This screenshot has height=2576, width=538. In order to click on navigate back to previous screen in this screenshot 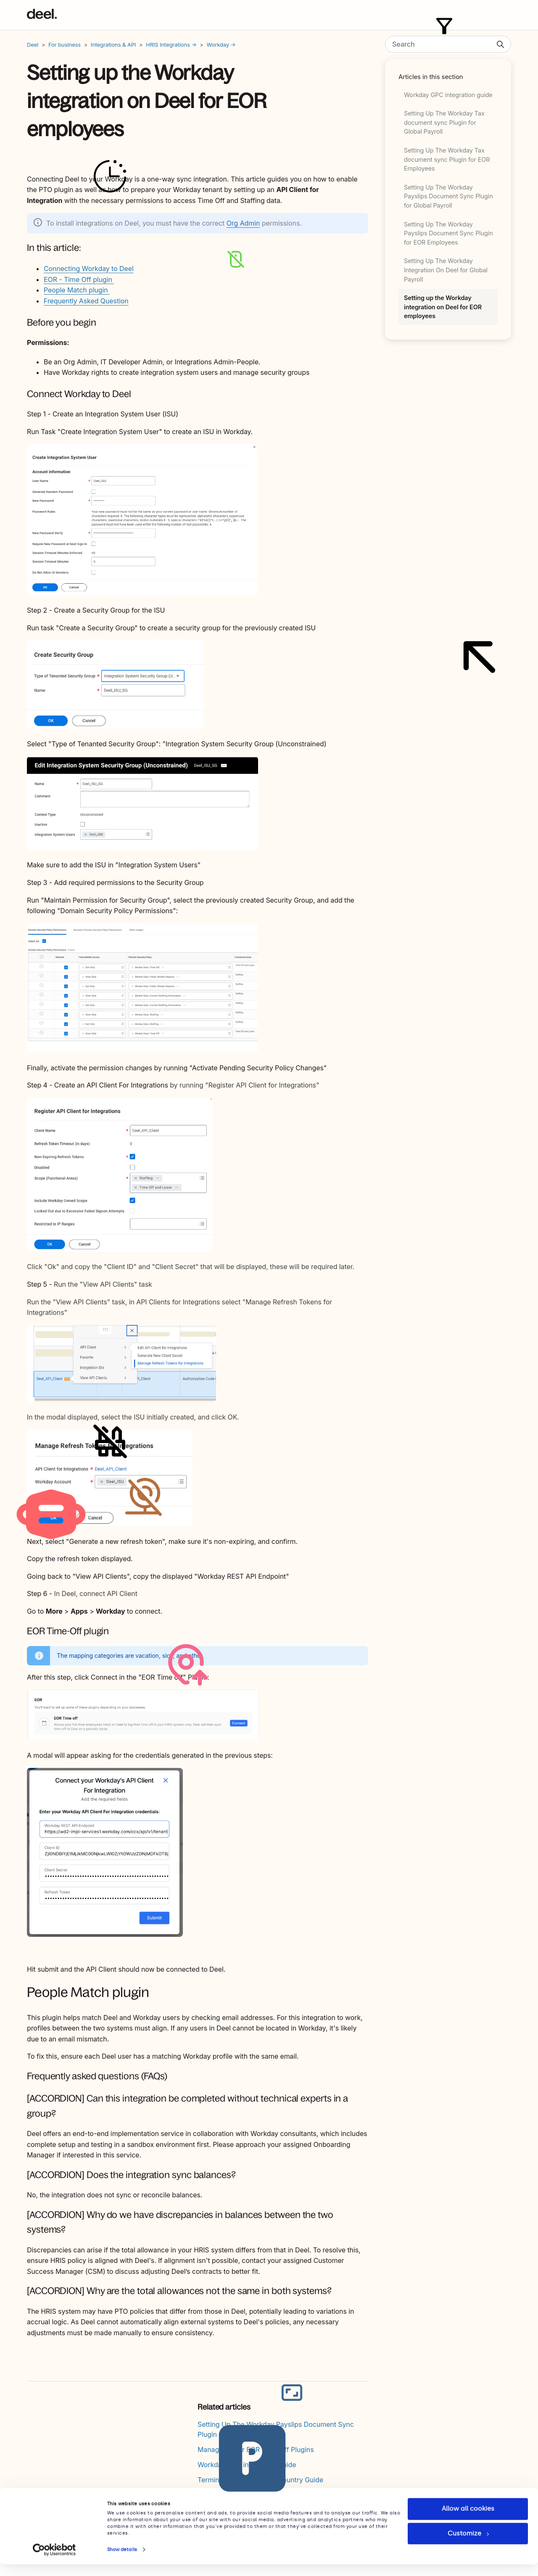, I will do `click(479, 657)`.